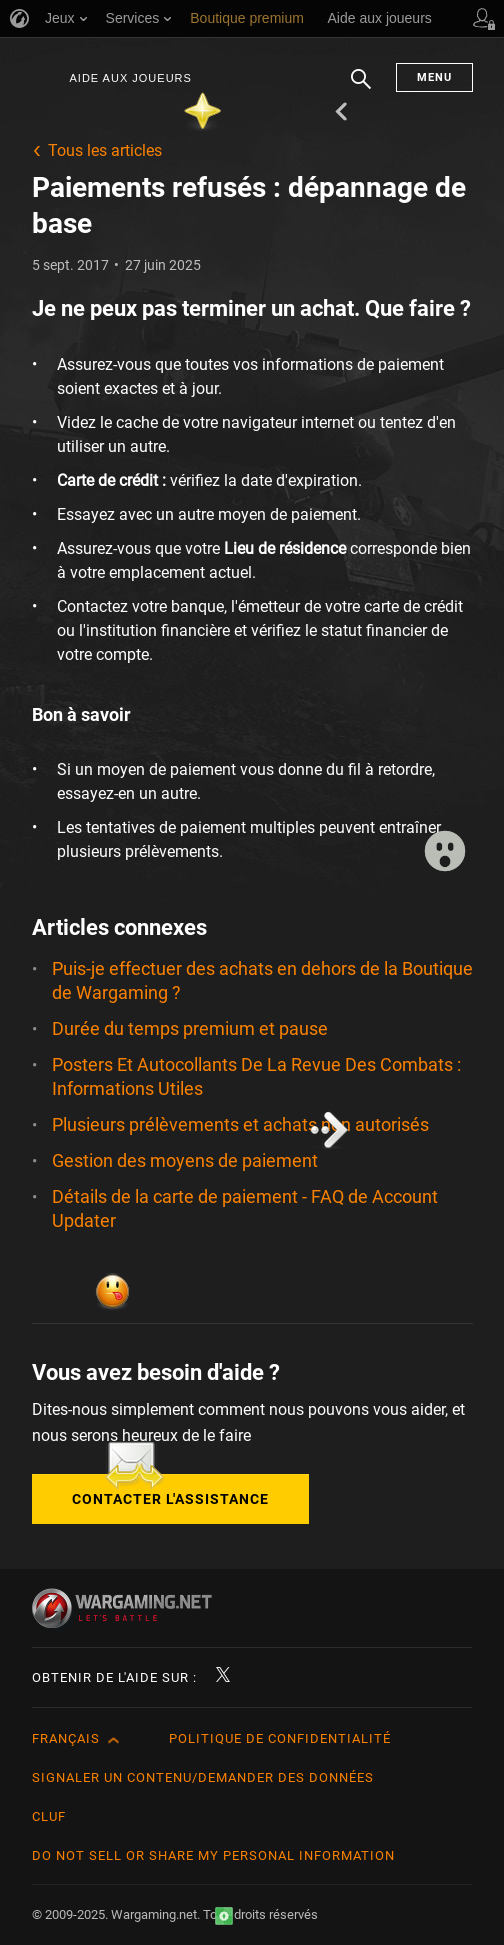  I want to click on view information about this application, so click(202, 111).